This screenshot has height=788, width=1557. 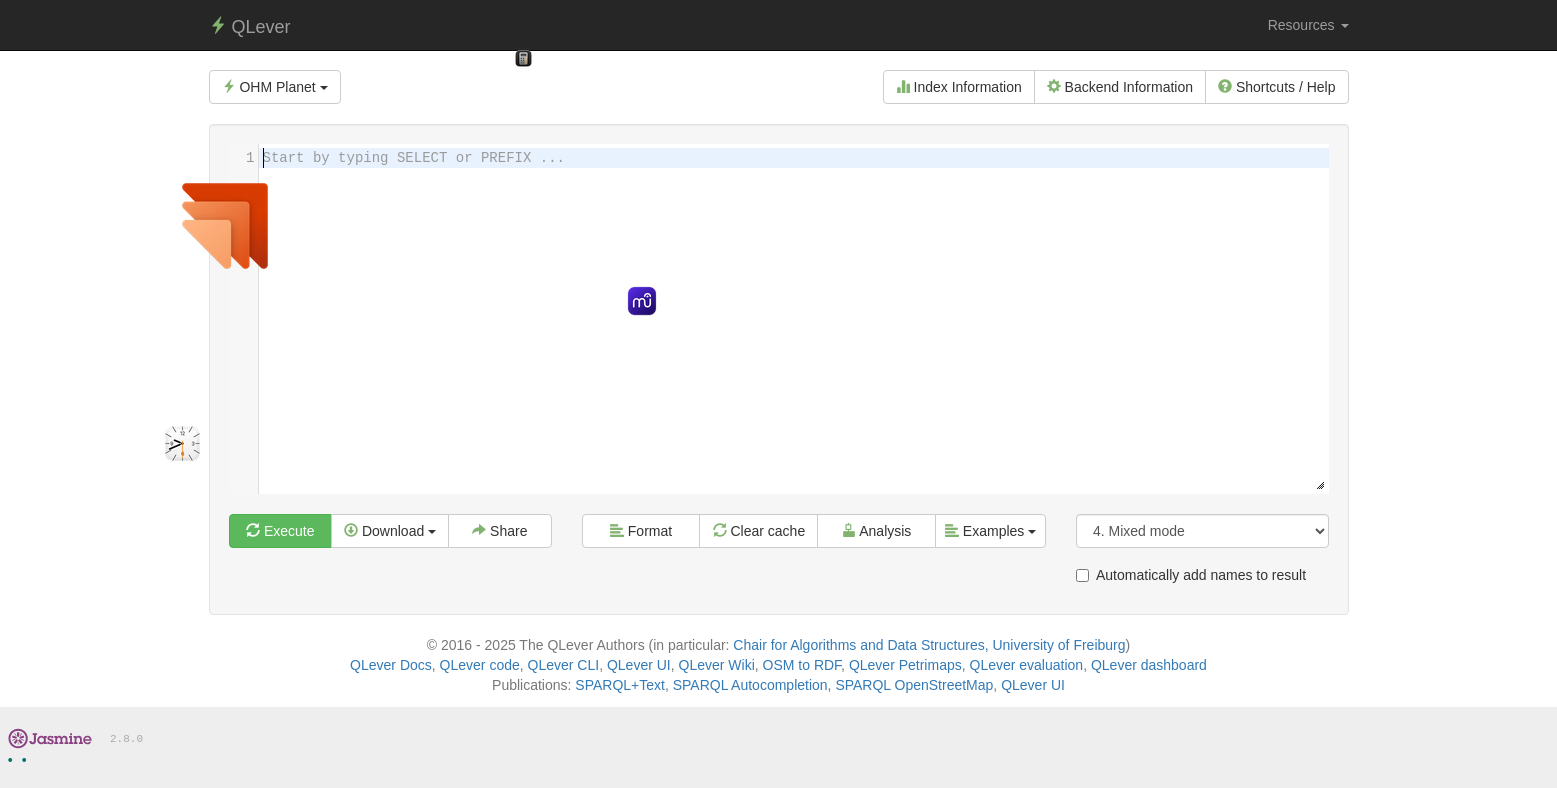 What do you see at coordinates (225, 226) in the screenshot?
I see `open the marketing app` at bounding box center [225, 226].